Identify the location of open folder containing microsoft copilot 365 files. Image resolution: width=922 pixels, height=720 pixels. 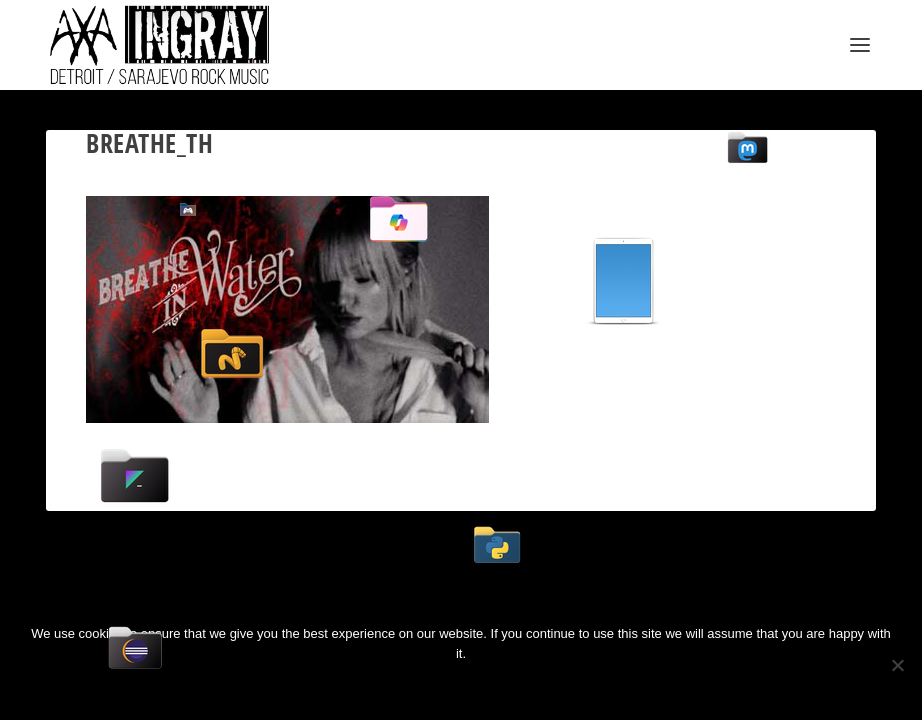
(398, 220).